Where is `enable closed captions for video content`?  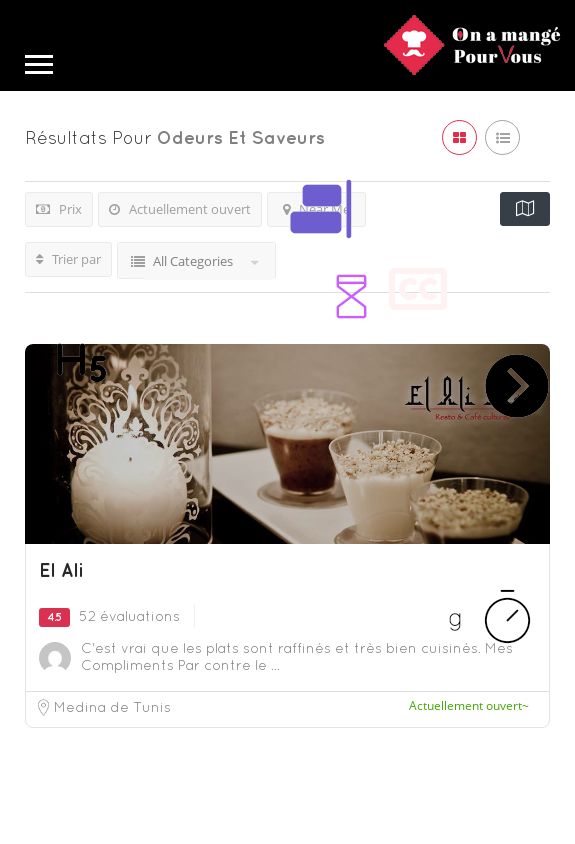 enable closed captions for video content is located at coordinates (418, 289).